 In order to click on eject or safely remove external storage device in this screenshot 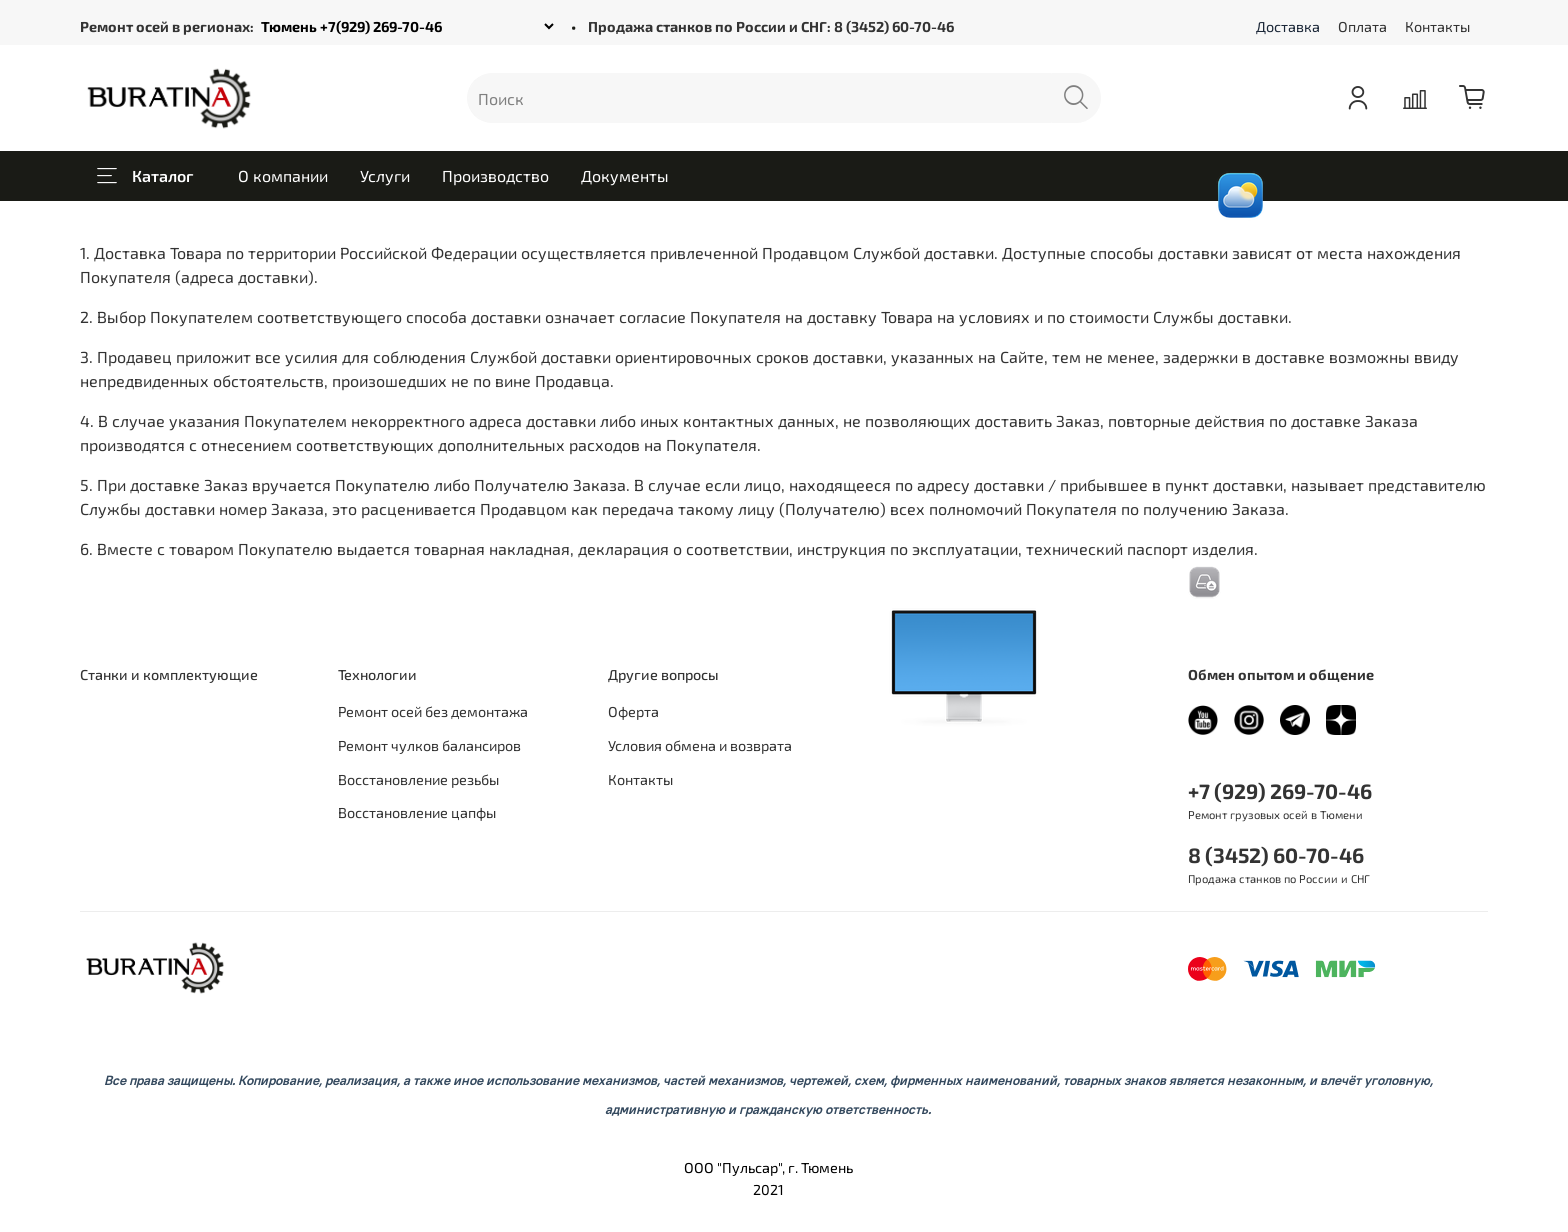, I will do `click(1204, 582)`.